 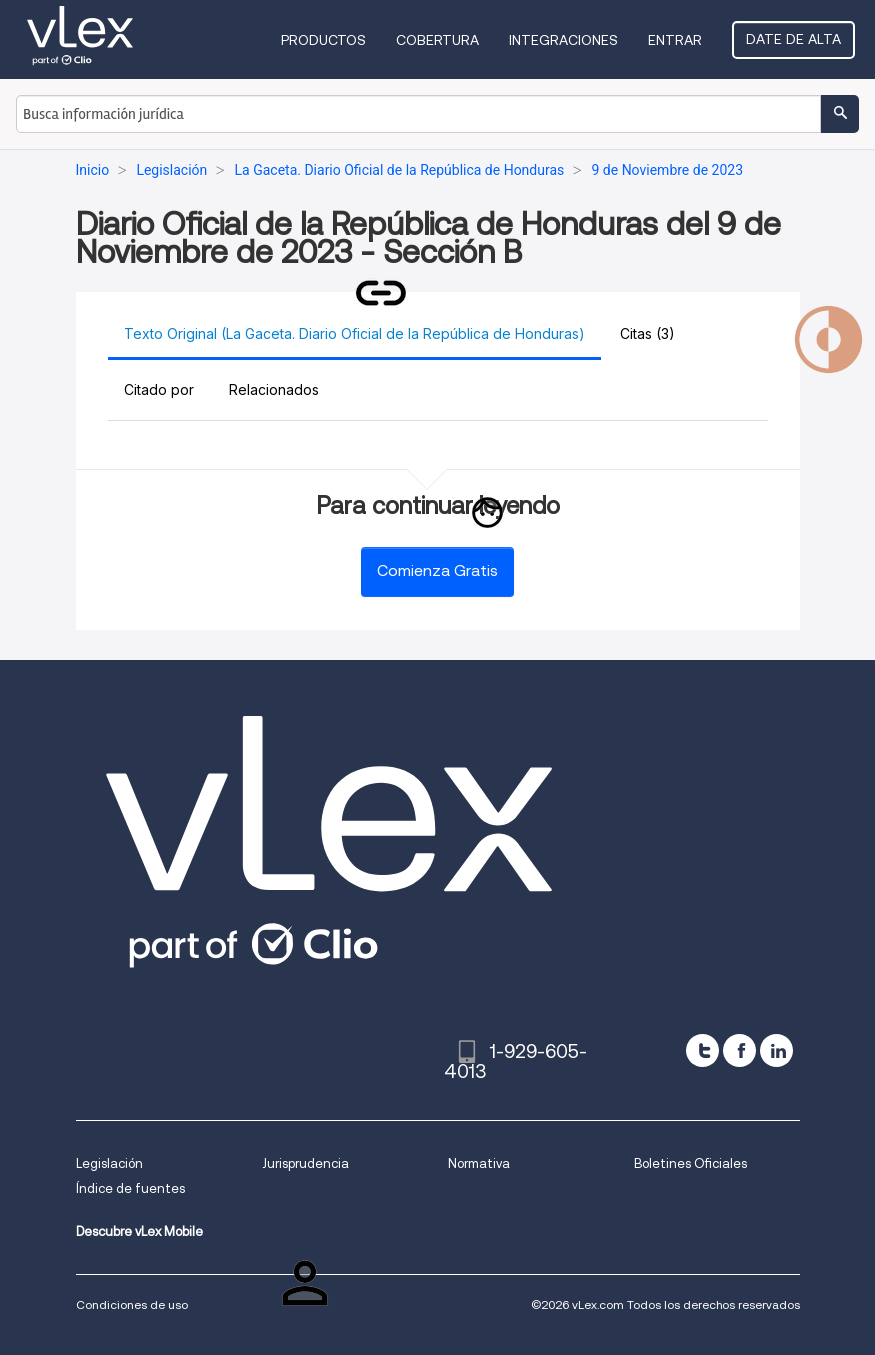 I want to click on view your profile, so click(x=305, y=1283).